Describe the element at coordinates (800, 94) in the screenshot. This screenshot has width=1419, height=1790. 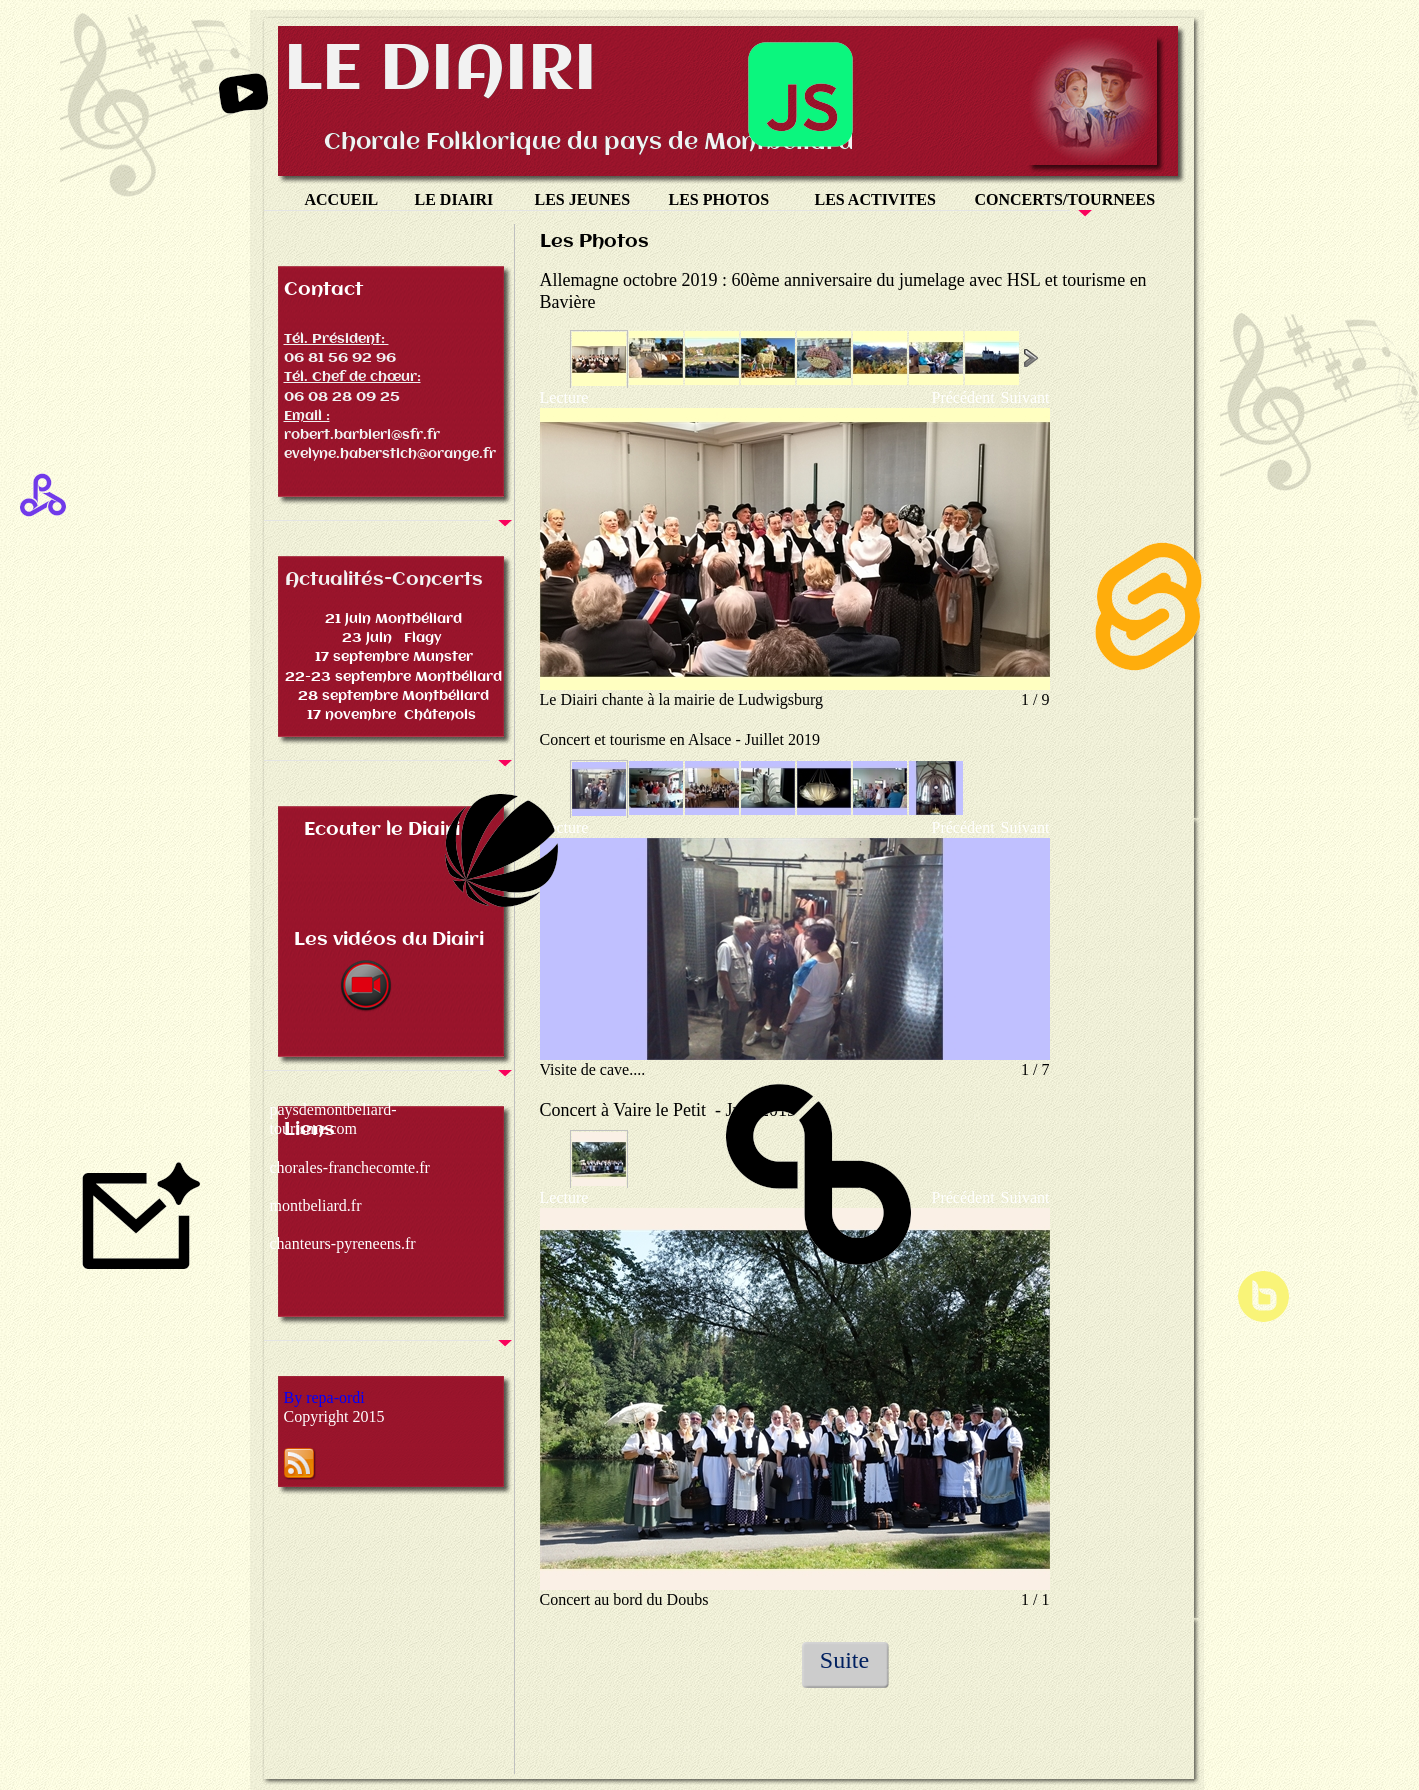
I see `javascript programming language logo` at that location.